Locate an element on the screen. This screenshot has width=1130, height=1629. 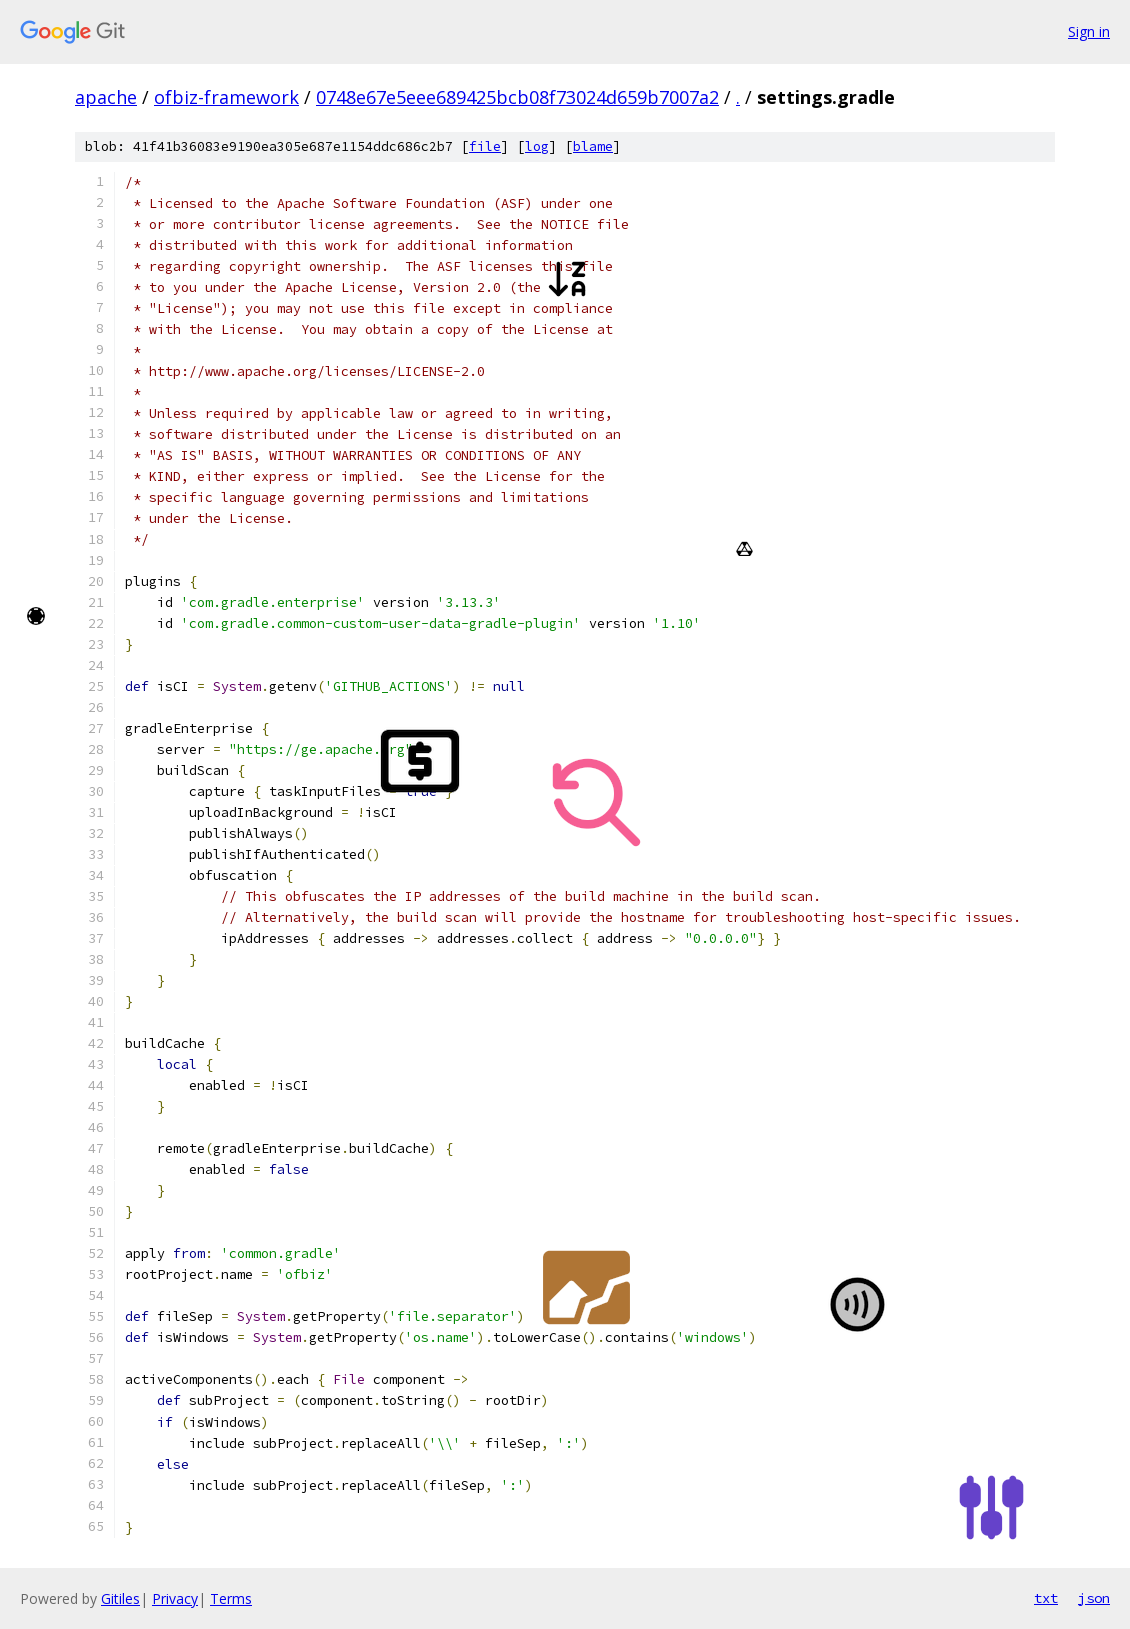
view candlestick chart for stock or crypto trading is located at coordinates (991, 1507).